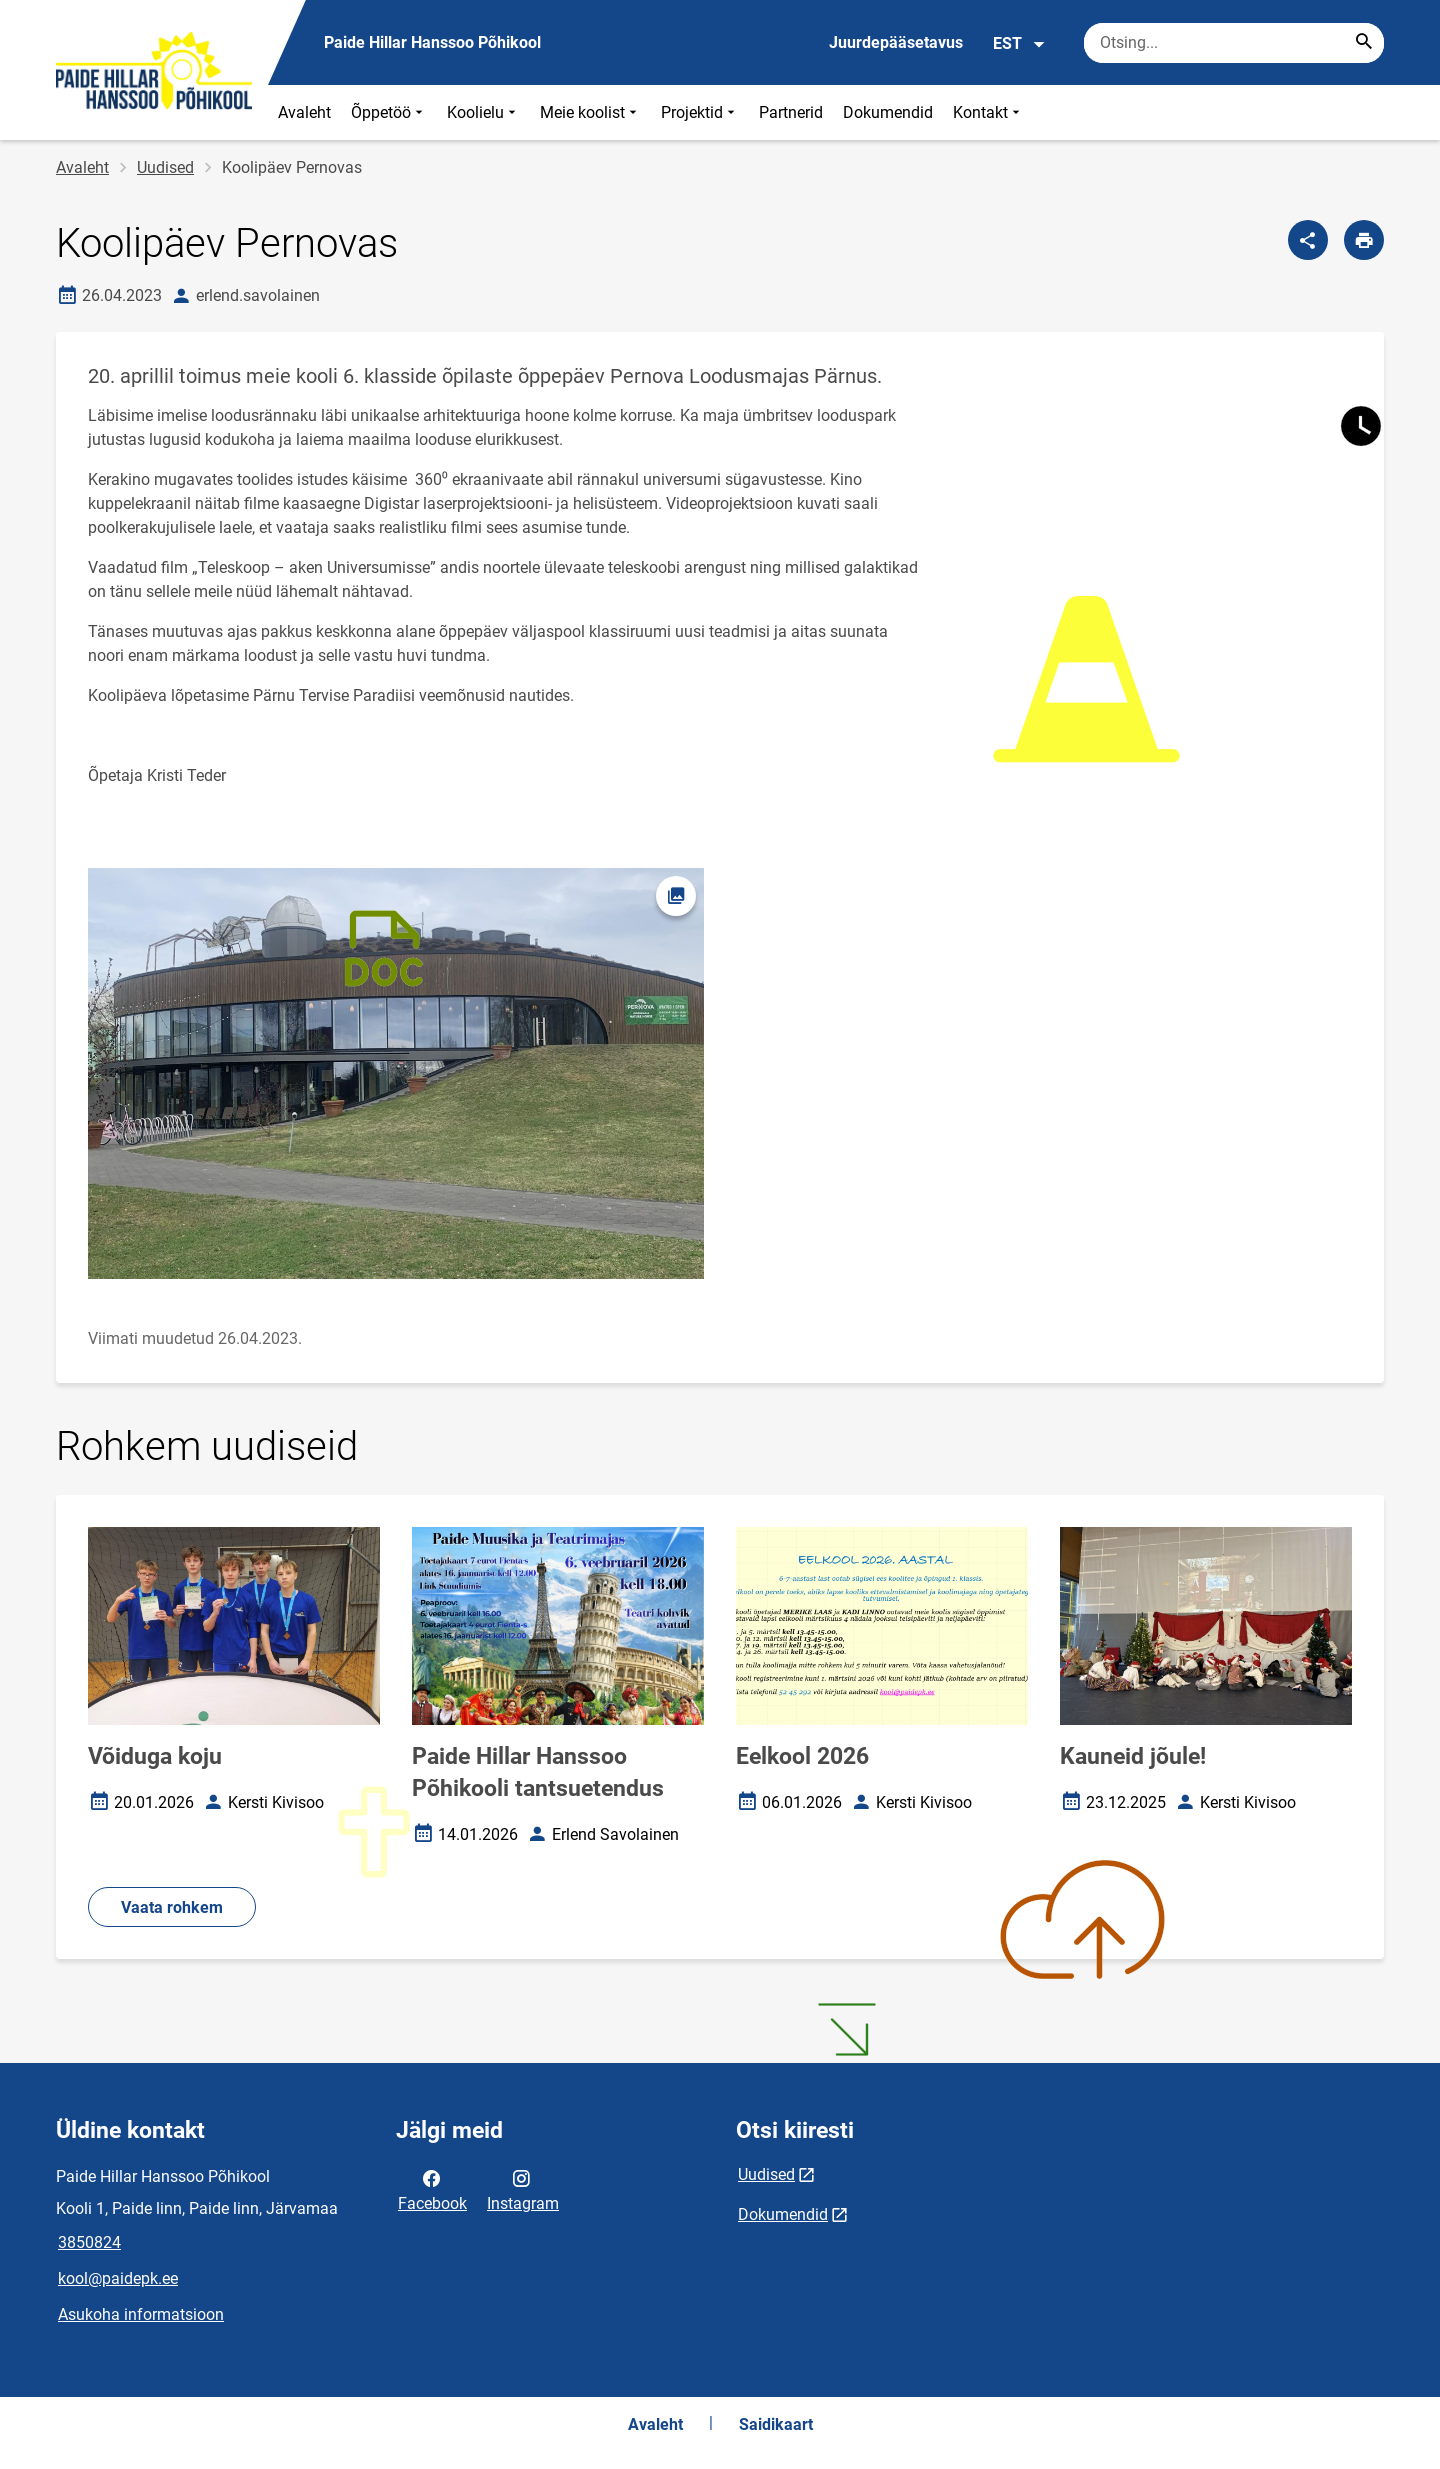 The image size is (1440, 2469). What do you see at coordinates (1086, 682) in the screenshot?
I see `indicates construction or maintenance in progress` at bounding box center [1086, 682].